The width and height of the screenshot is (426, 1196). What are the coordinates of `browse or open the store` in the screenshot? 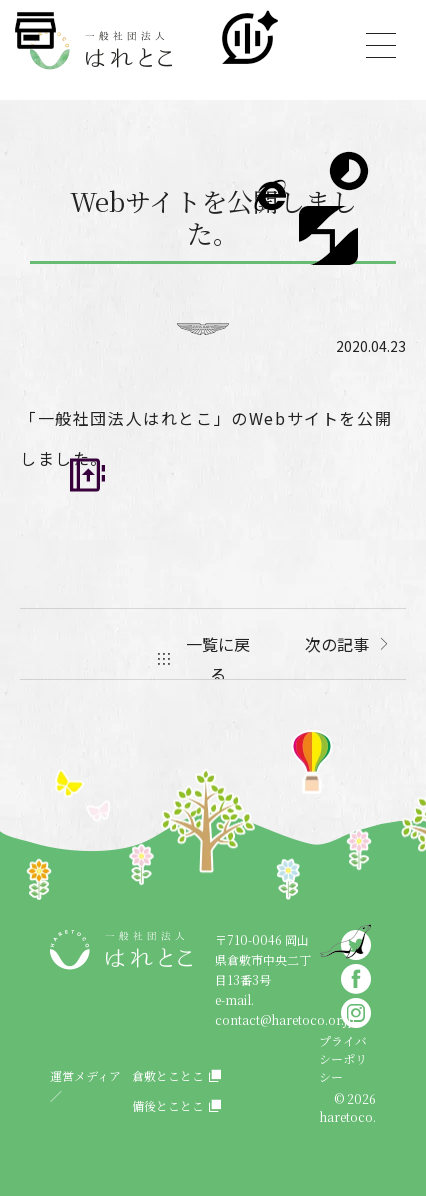 It's located at (35, 30).